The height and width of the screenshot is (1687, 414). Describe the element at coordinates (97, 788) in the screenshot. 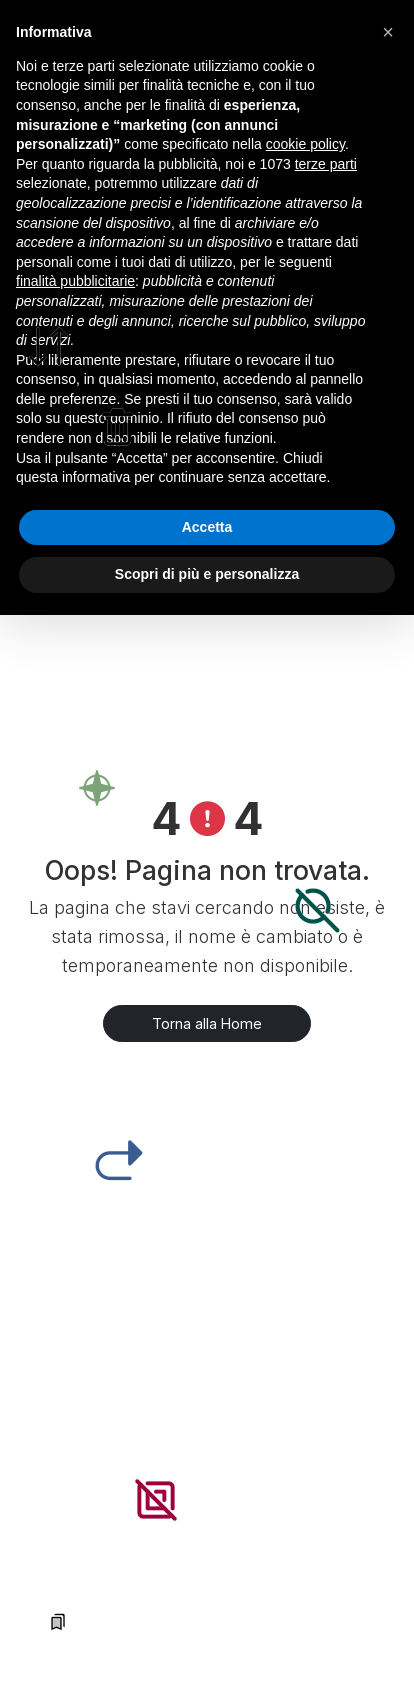

I see `access navigation or compass features` at that location.